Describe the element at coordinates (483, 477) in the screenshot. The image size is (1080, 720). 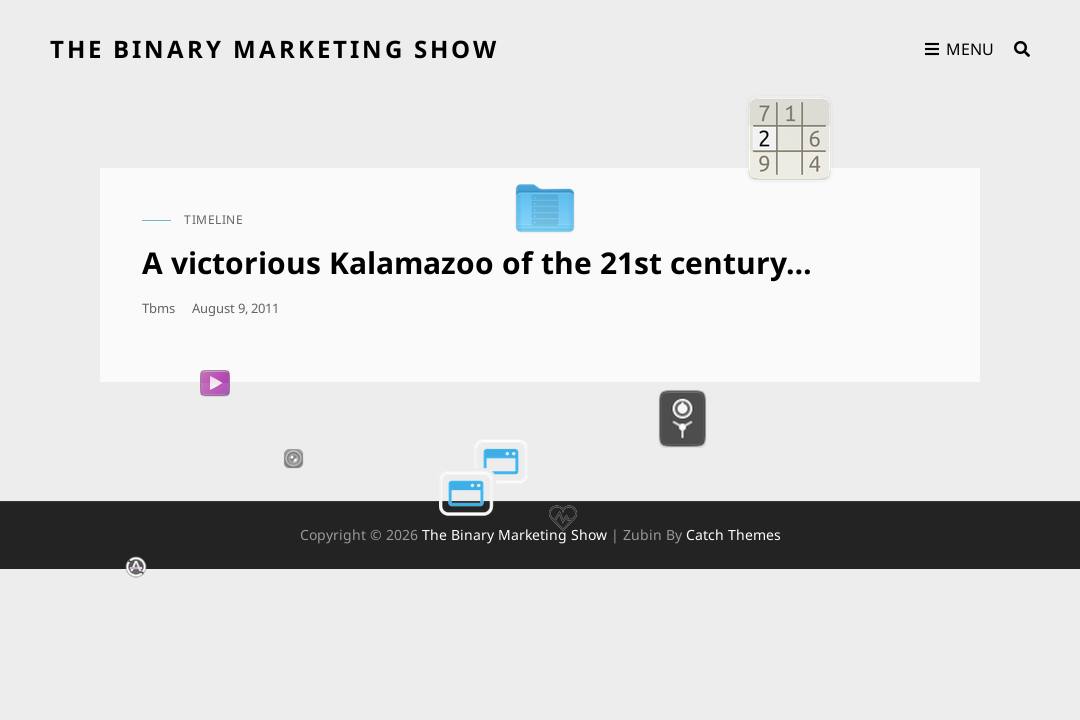
I see `duplicate display mode enabled` at that location.